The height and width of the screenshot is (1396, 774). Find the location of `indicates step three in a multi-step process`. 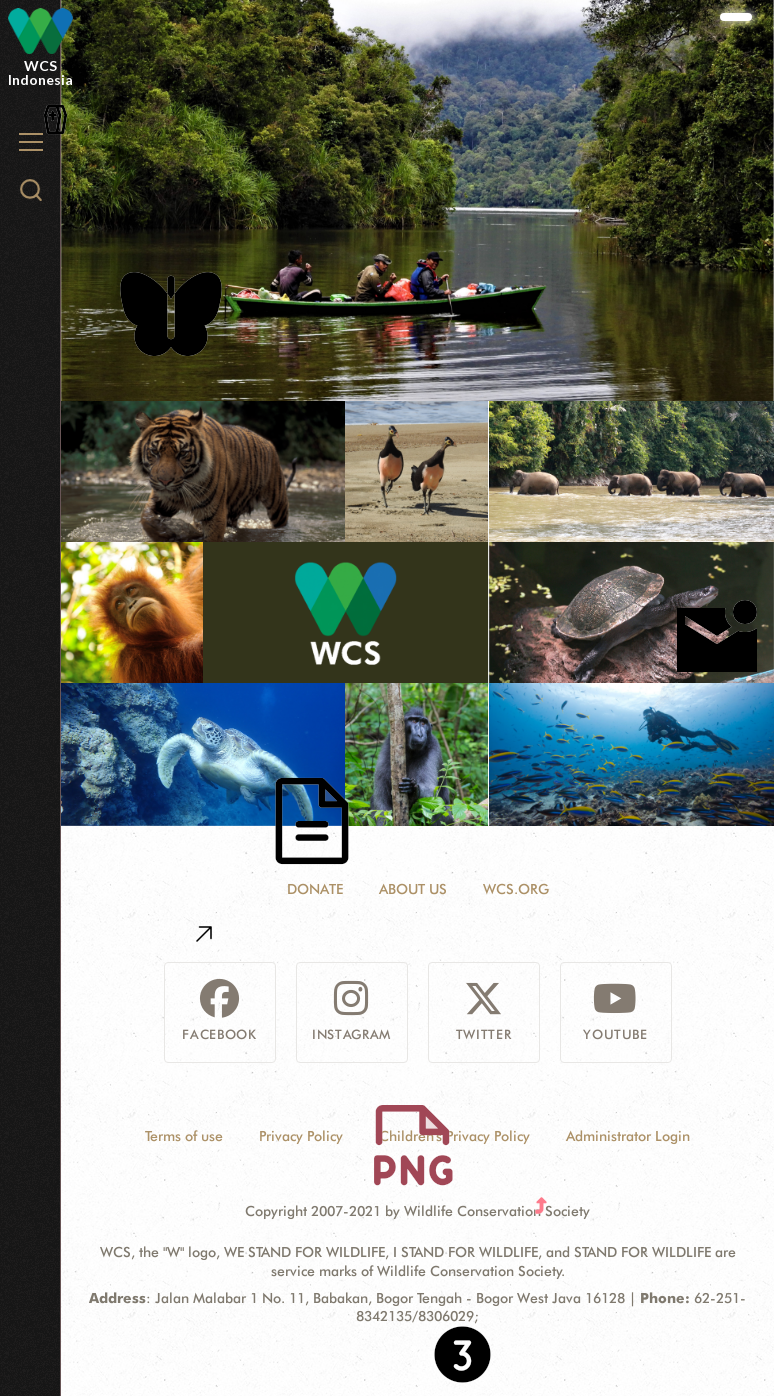

indicates step three in a multi-step process is located at coordinates (462, 1354).